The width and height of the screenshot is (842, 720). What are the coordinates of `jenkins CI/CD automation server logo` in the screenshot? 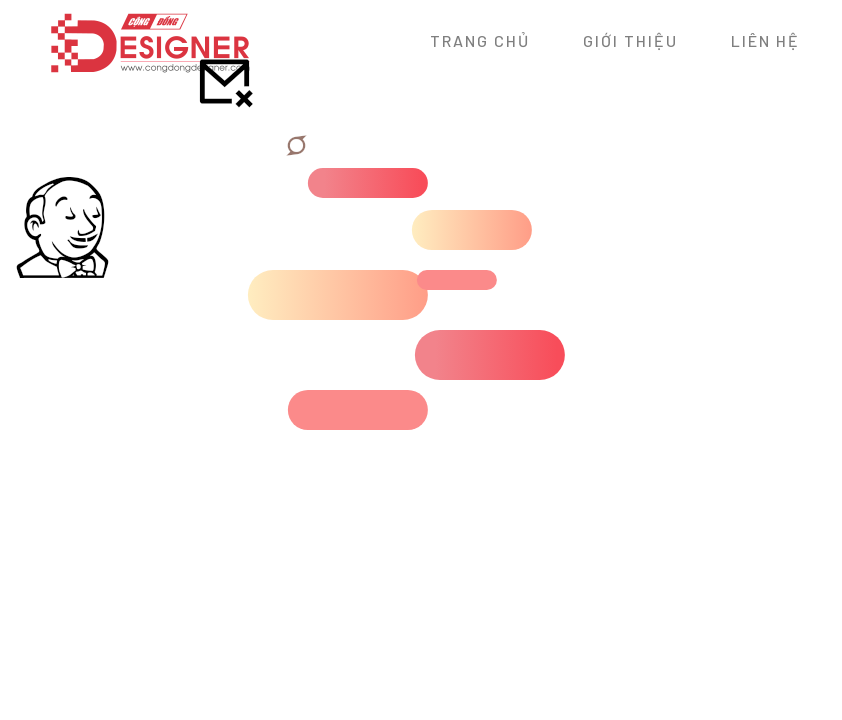 It's located at (62, 227).